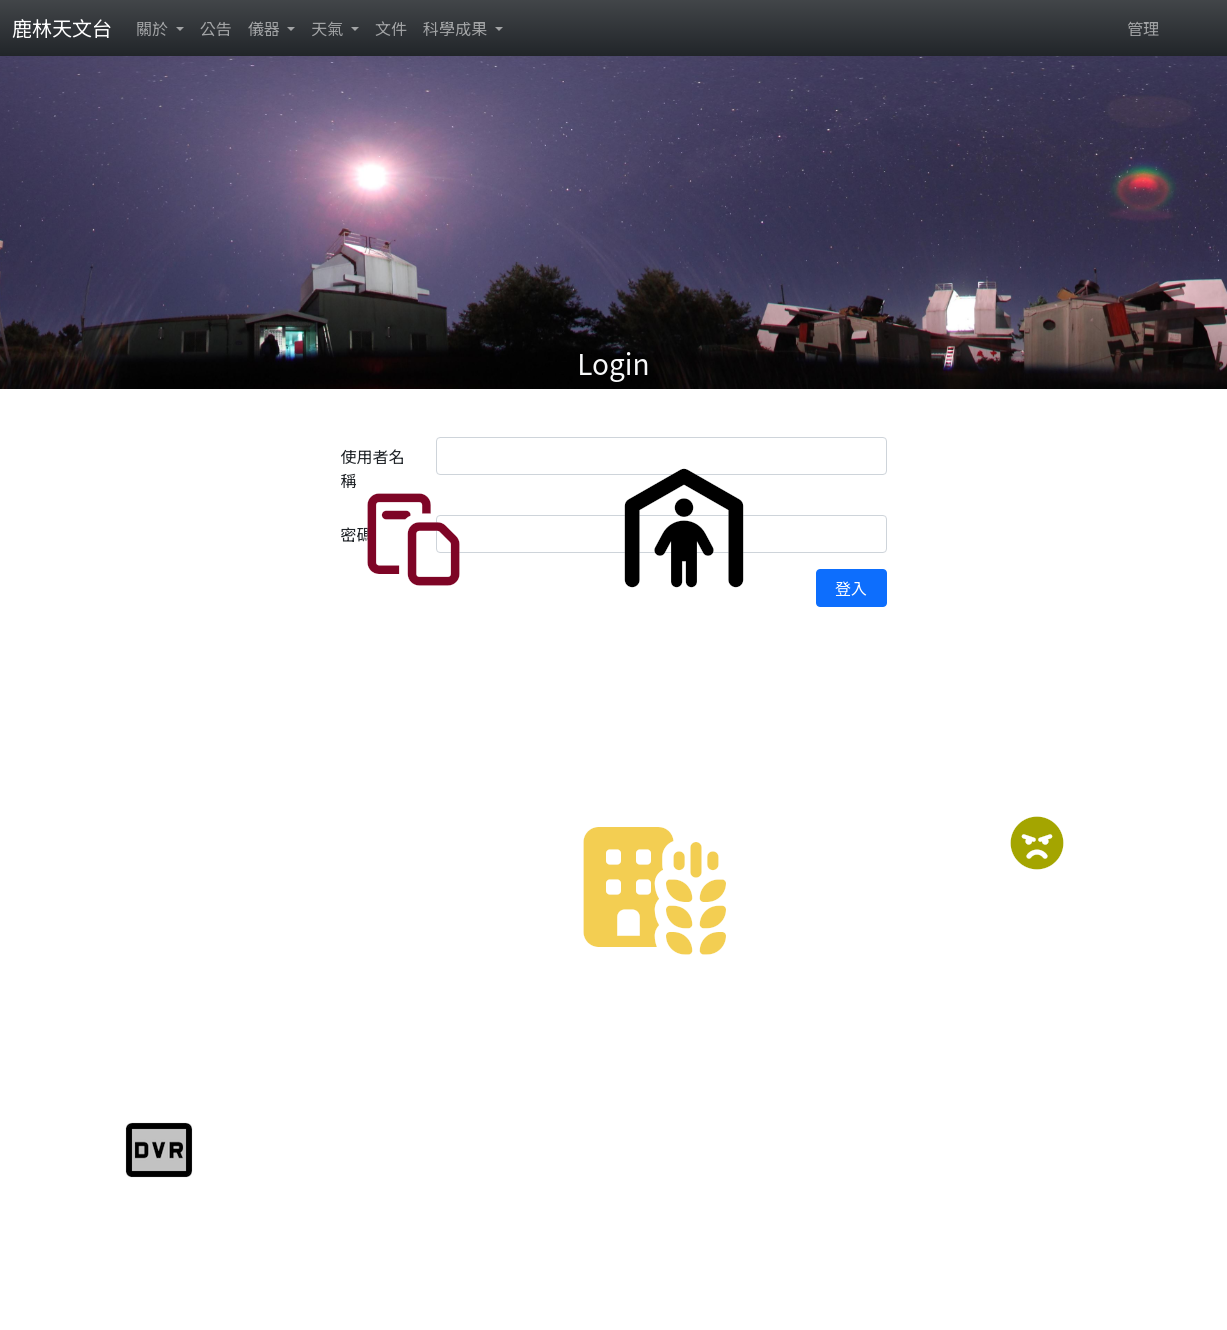 This screenshot has height=1330, width=1227. What do you see at coordinates (684, 528) in the screenshot?
I see `find shelter or emergency housing` at bounding box center [684, 528].